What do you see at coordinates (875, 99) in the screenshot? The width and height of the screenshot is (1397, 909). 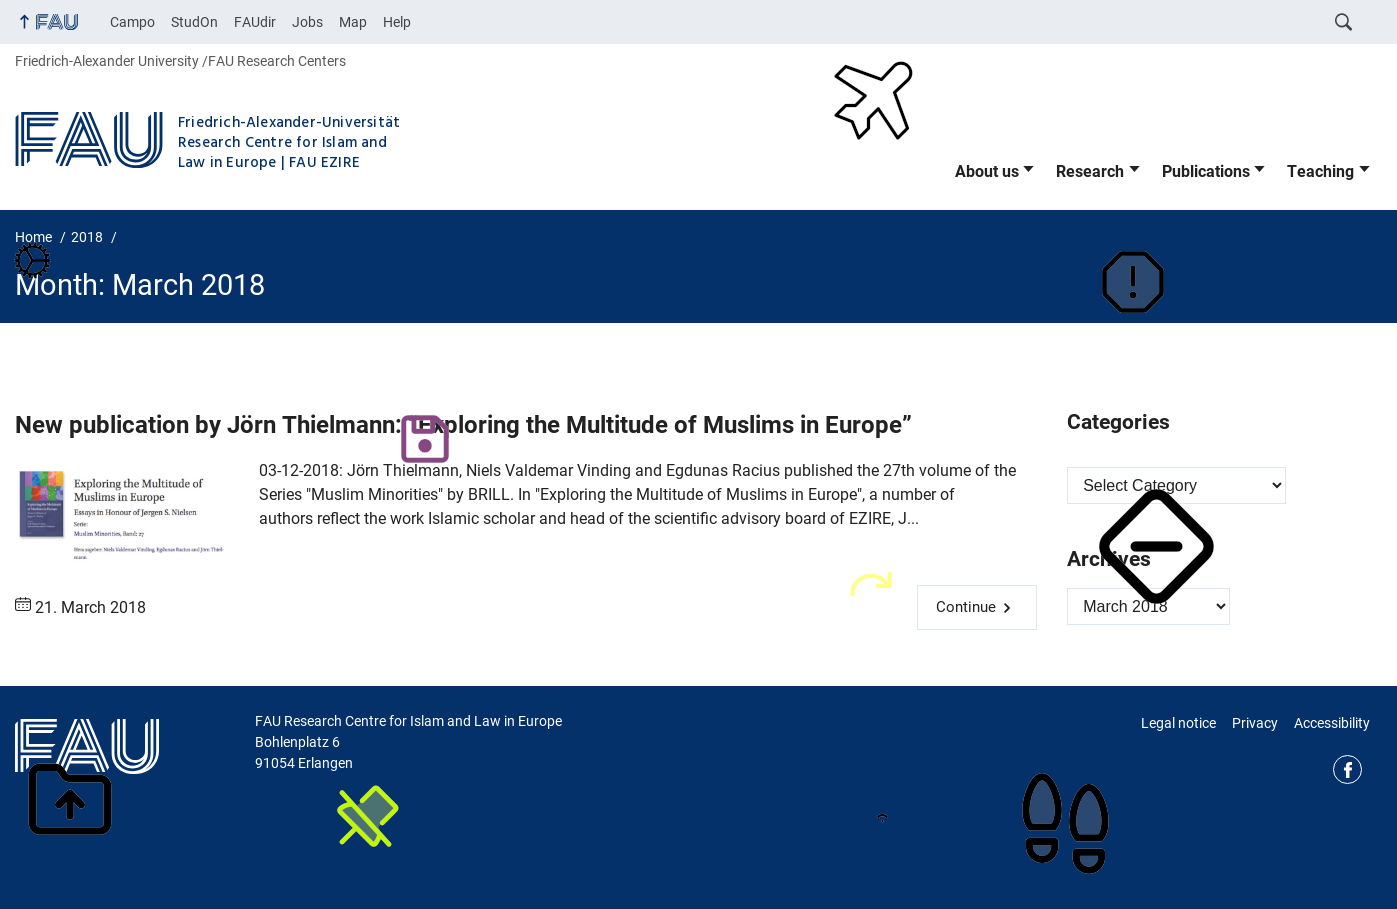 I see `enable airplane mode` at bounding box center [875, 99].